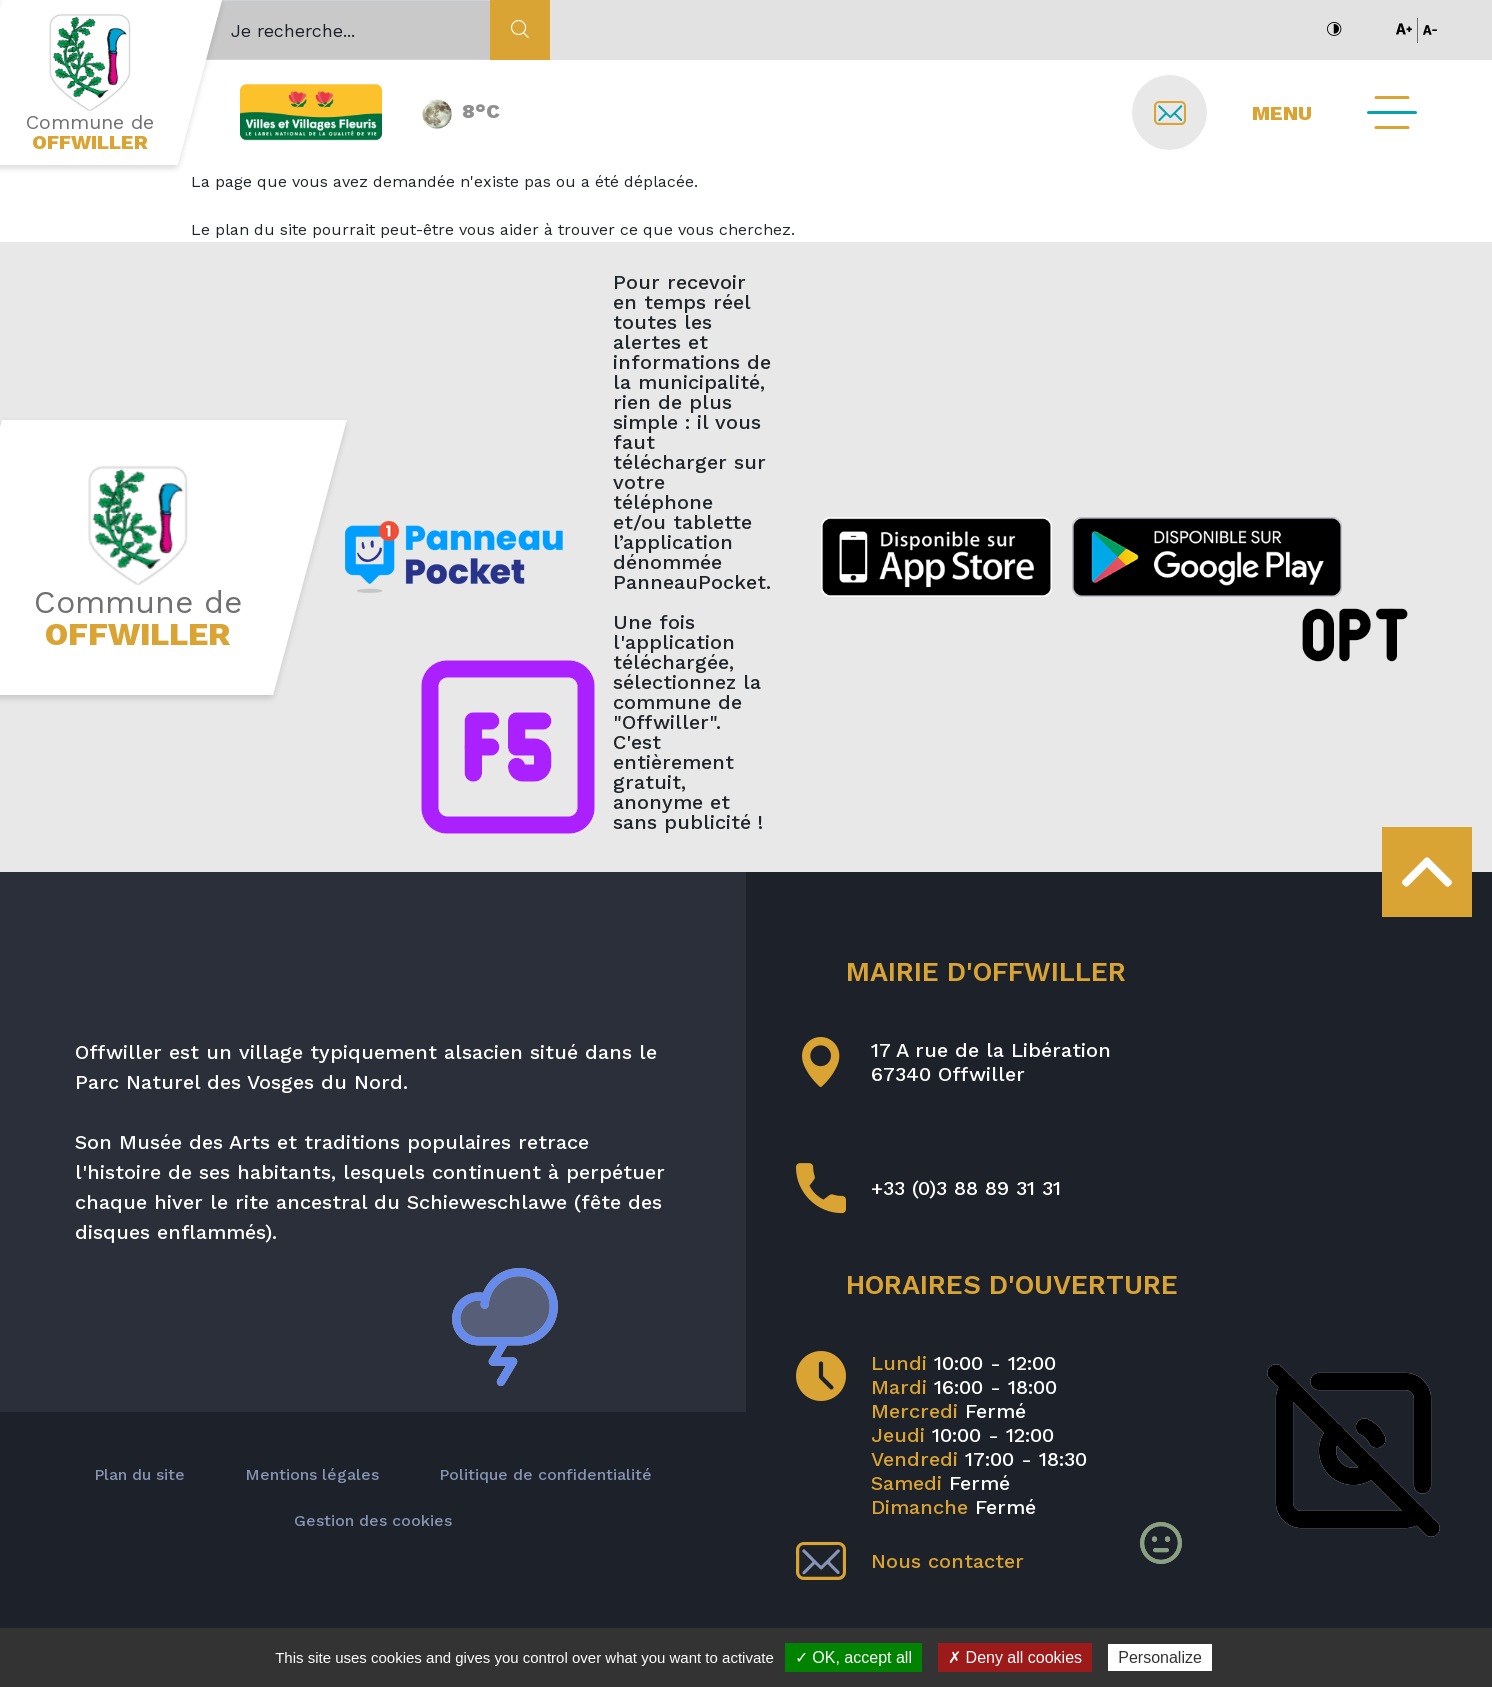  Describe the element at coordinates (505, 1325) in the screenshot. I see `indicates thunderstorm or severe weather conditions` at that location.